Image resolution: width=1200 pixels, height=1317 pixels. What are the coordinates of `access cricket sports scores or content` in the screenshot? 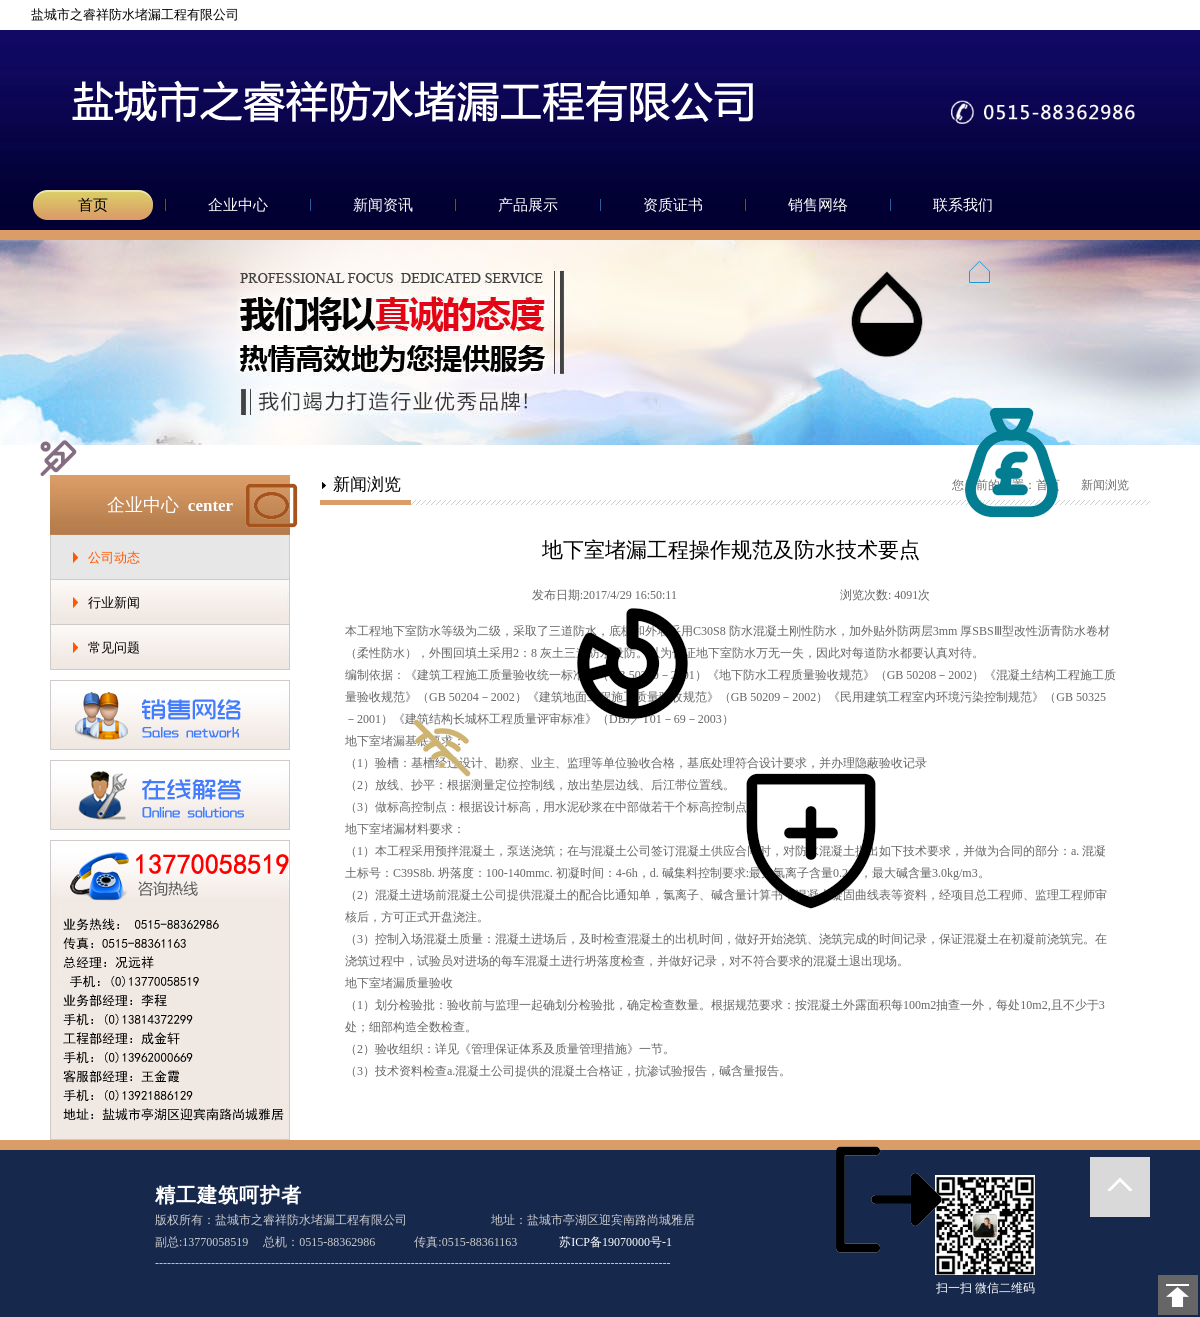 It's located at (56, 457).